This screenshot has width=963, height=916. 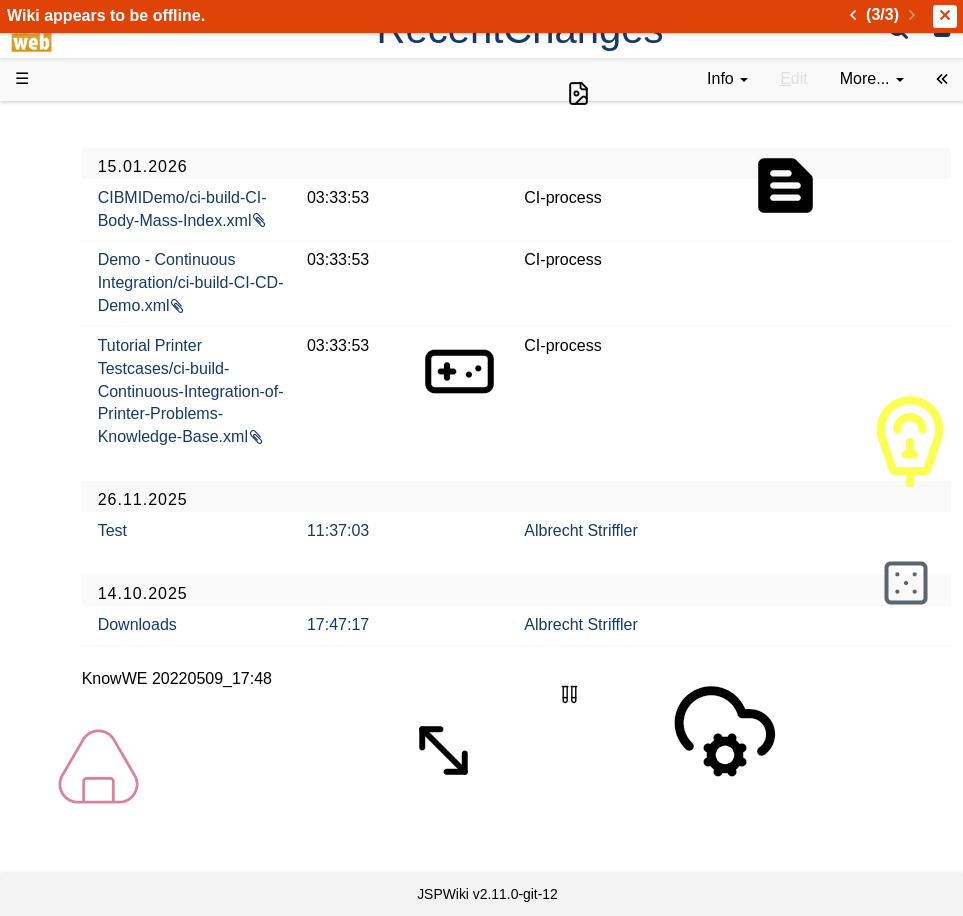 What do you see at coordinates (785, 185) in the screenshot?
I see `view text snippet or document preview` at bounding box center [785, 185].